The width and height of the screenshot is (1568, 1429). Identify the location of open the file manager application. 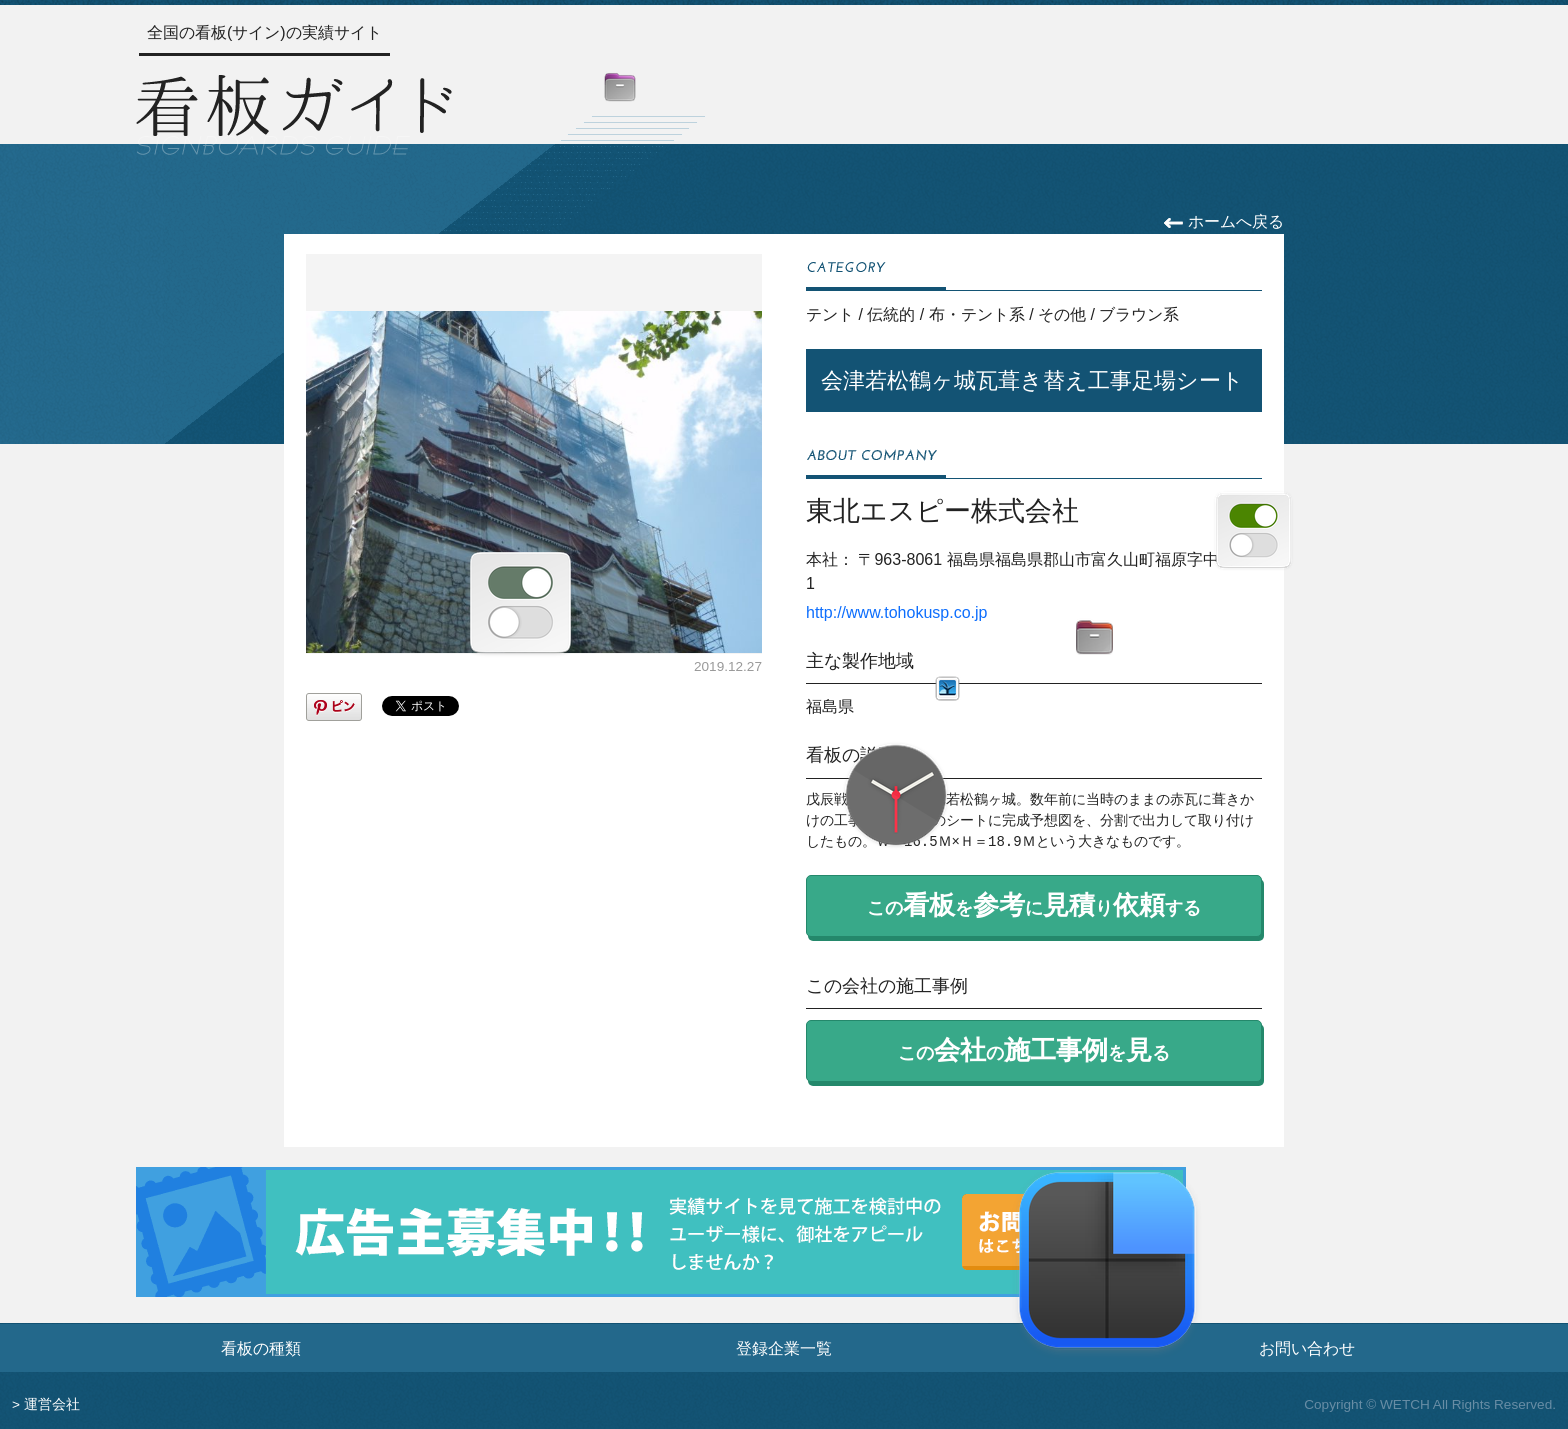
(1094, 636).